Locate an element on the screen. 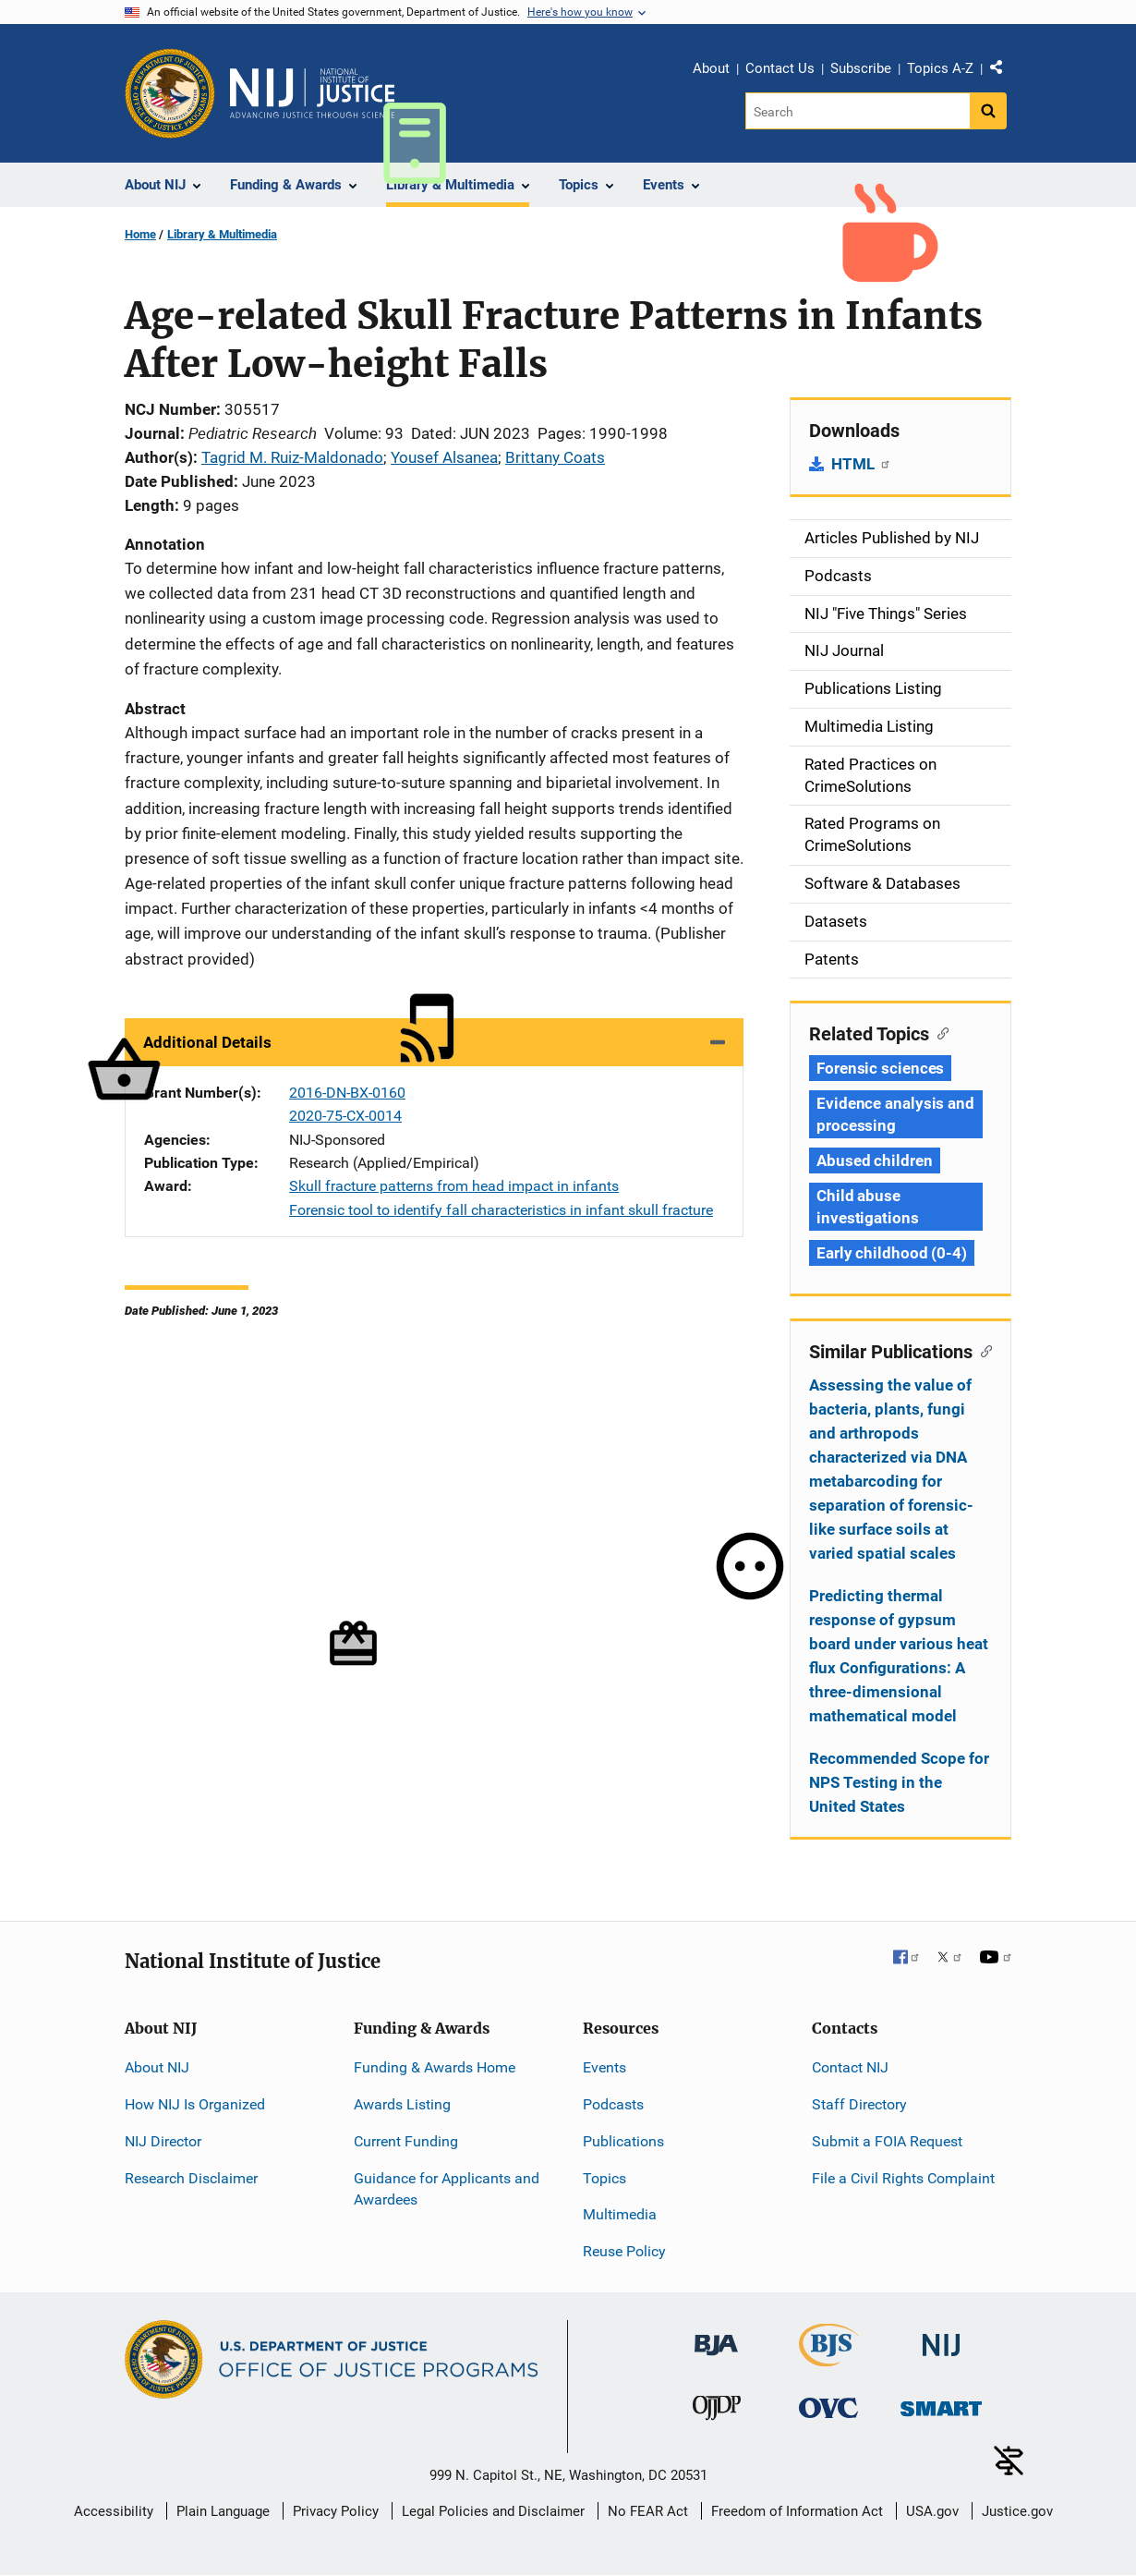  tap to connect device wirelessly is located at coordinates (431, 1027).